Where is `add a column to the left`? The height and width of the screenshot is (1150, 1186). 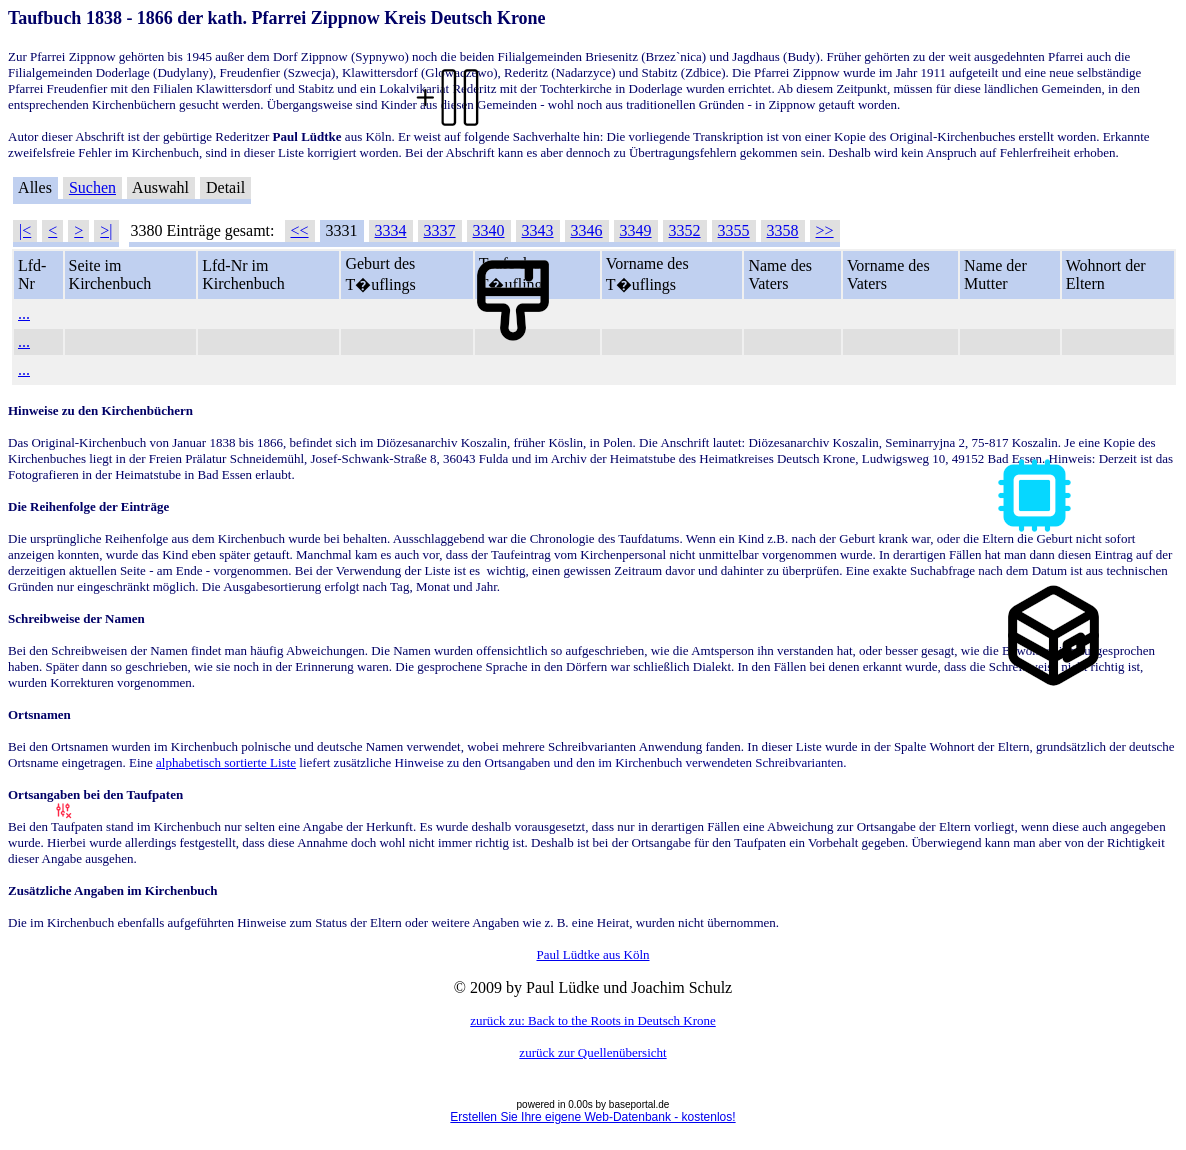
add a column to the left is located at coordinates (452, 97).